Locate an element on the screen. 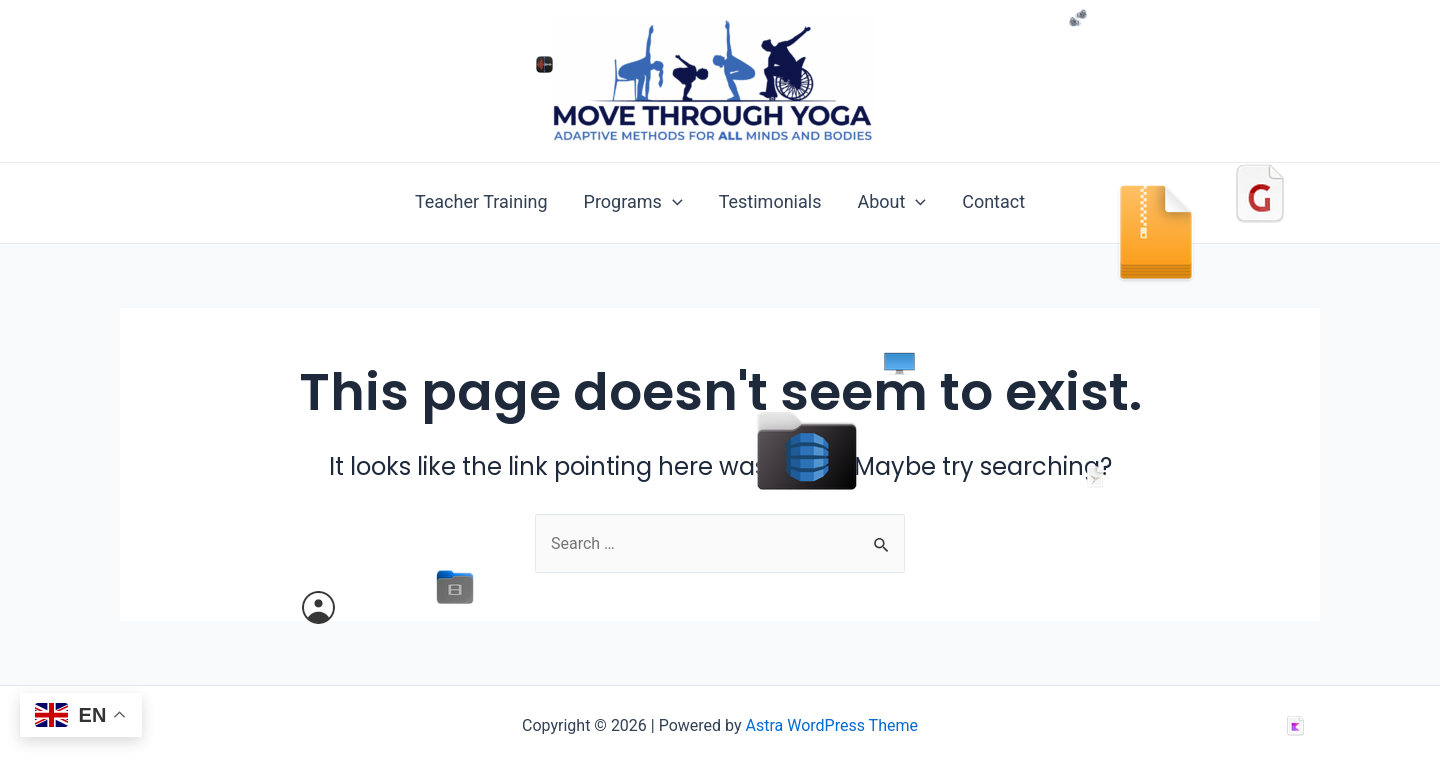  snap package file type indicator is located at coordinates (1095, 477).